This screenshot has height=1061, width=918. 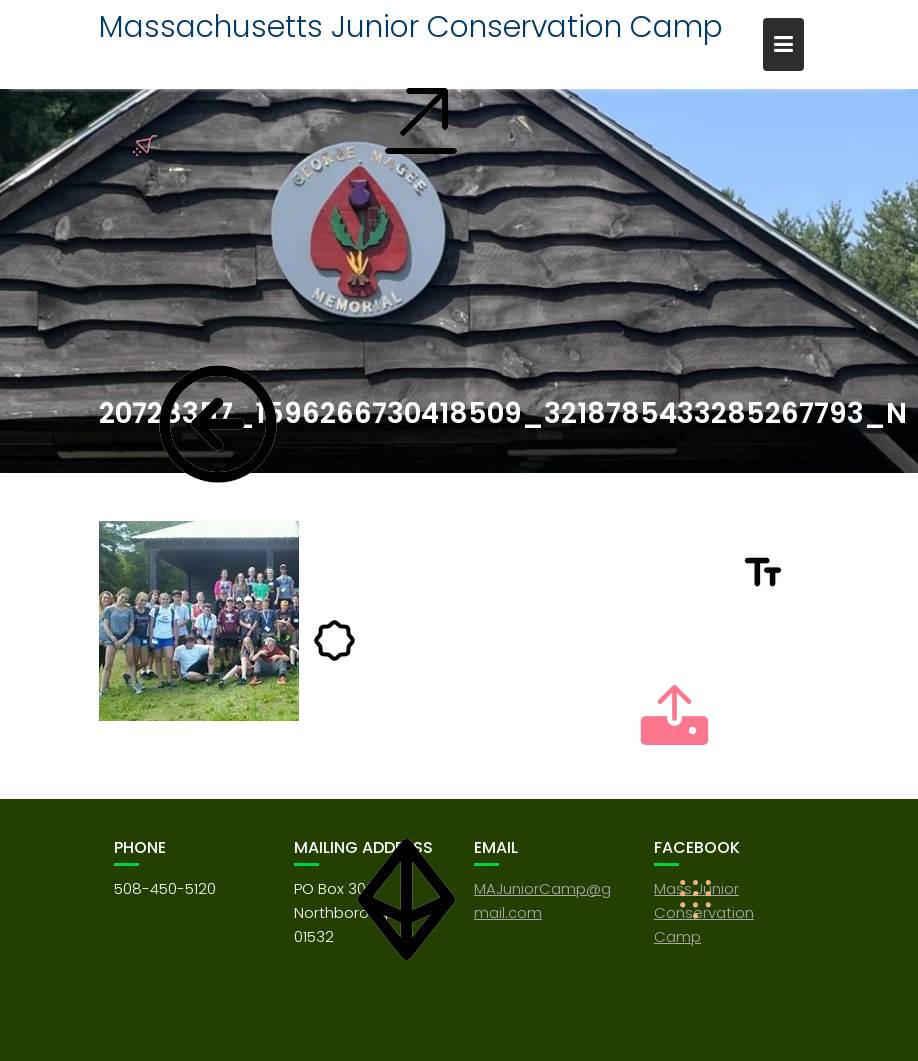 I want to click on go back to the previous screen, so click(x=218, y=424).